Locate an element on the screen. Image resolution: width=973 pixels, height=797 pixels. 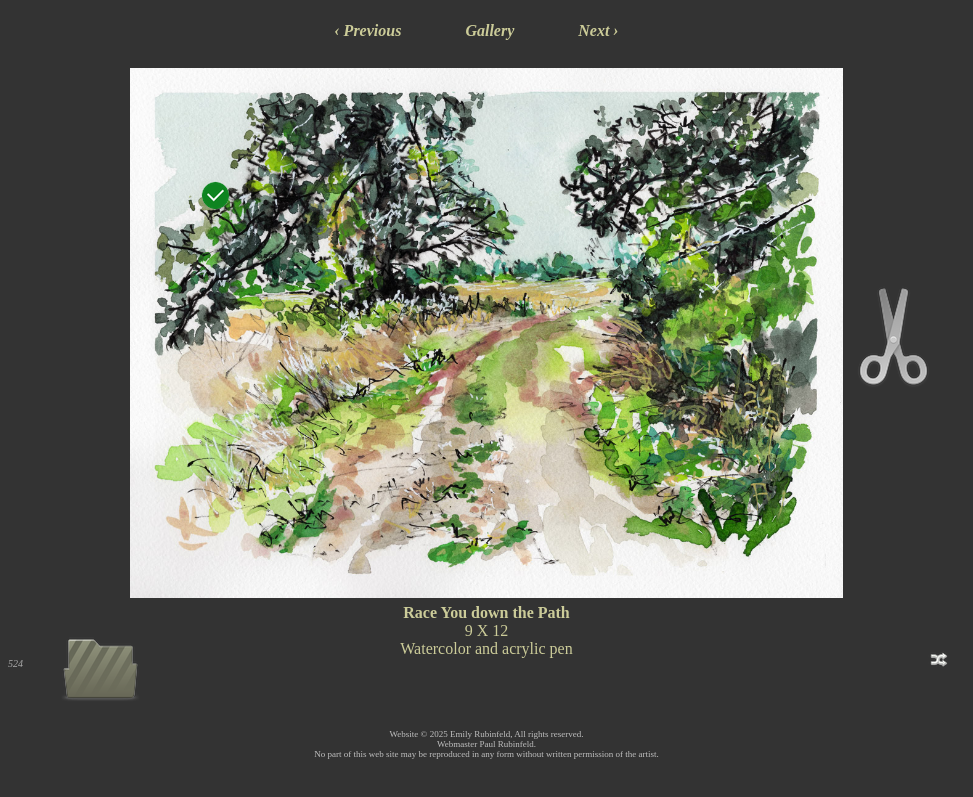
indicates dropbox file is fully synced is located at coordinates (215, 195).